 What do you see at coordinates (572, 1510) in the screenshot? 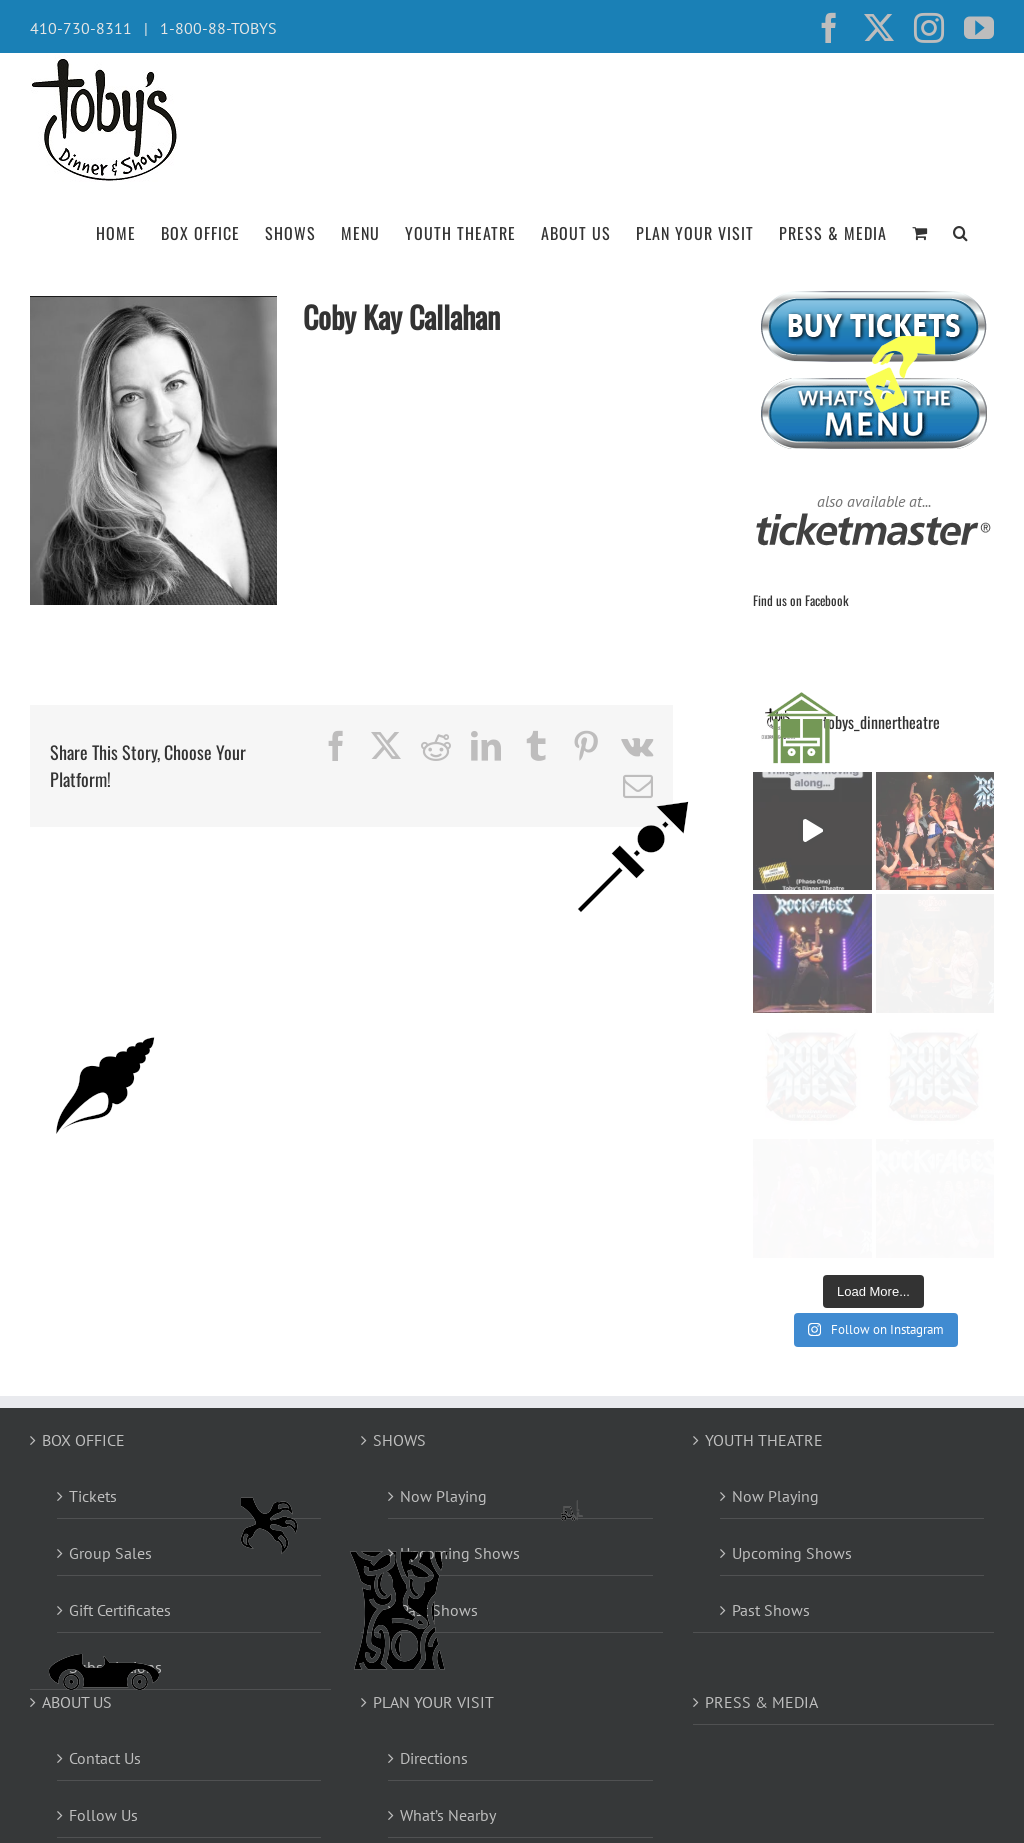
I see `access warehouse or inventory management` at bounding box center [572, 1510].